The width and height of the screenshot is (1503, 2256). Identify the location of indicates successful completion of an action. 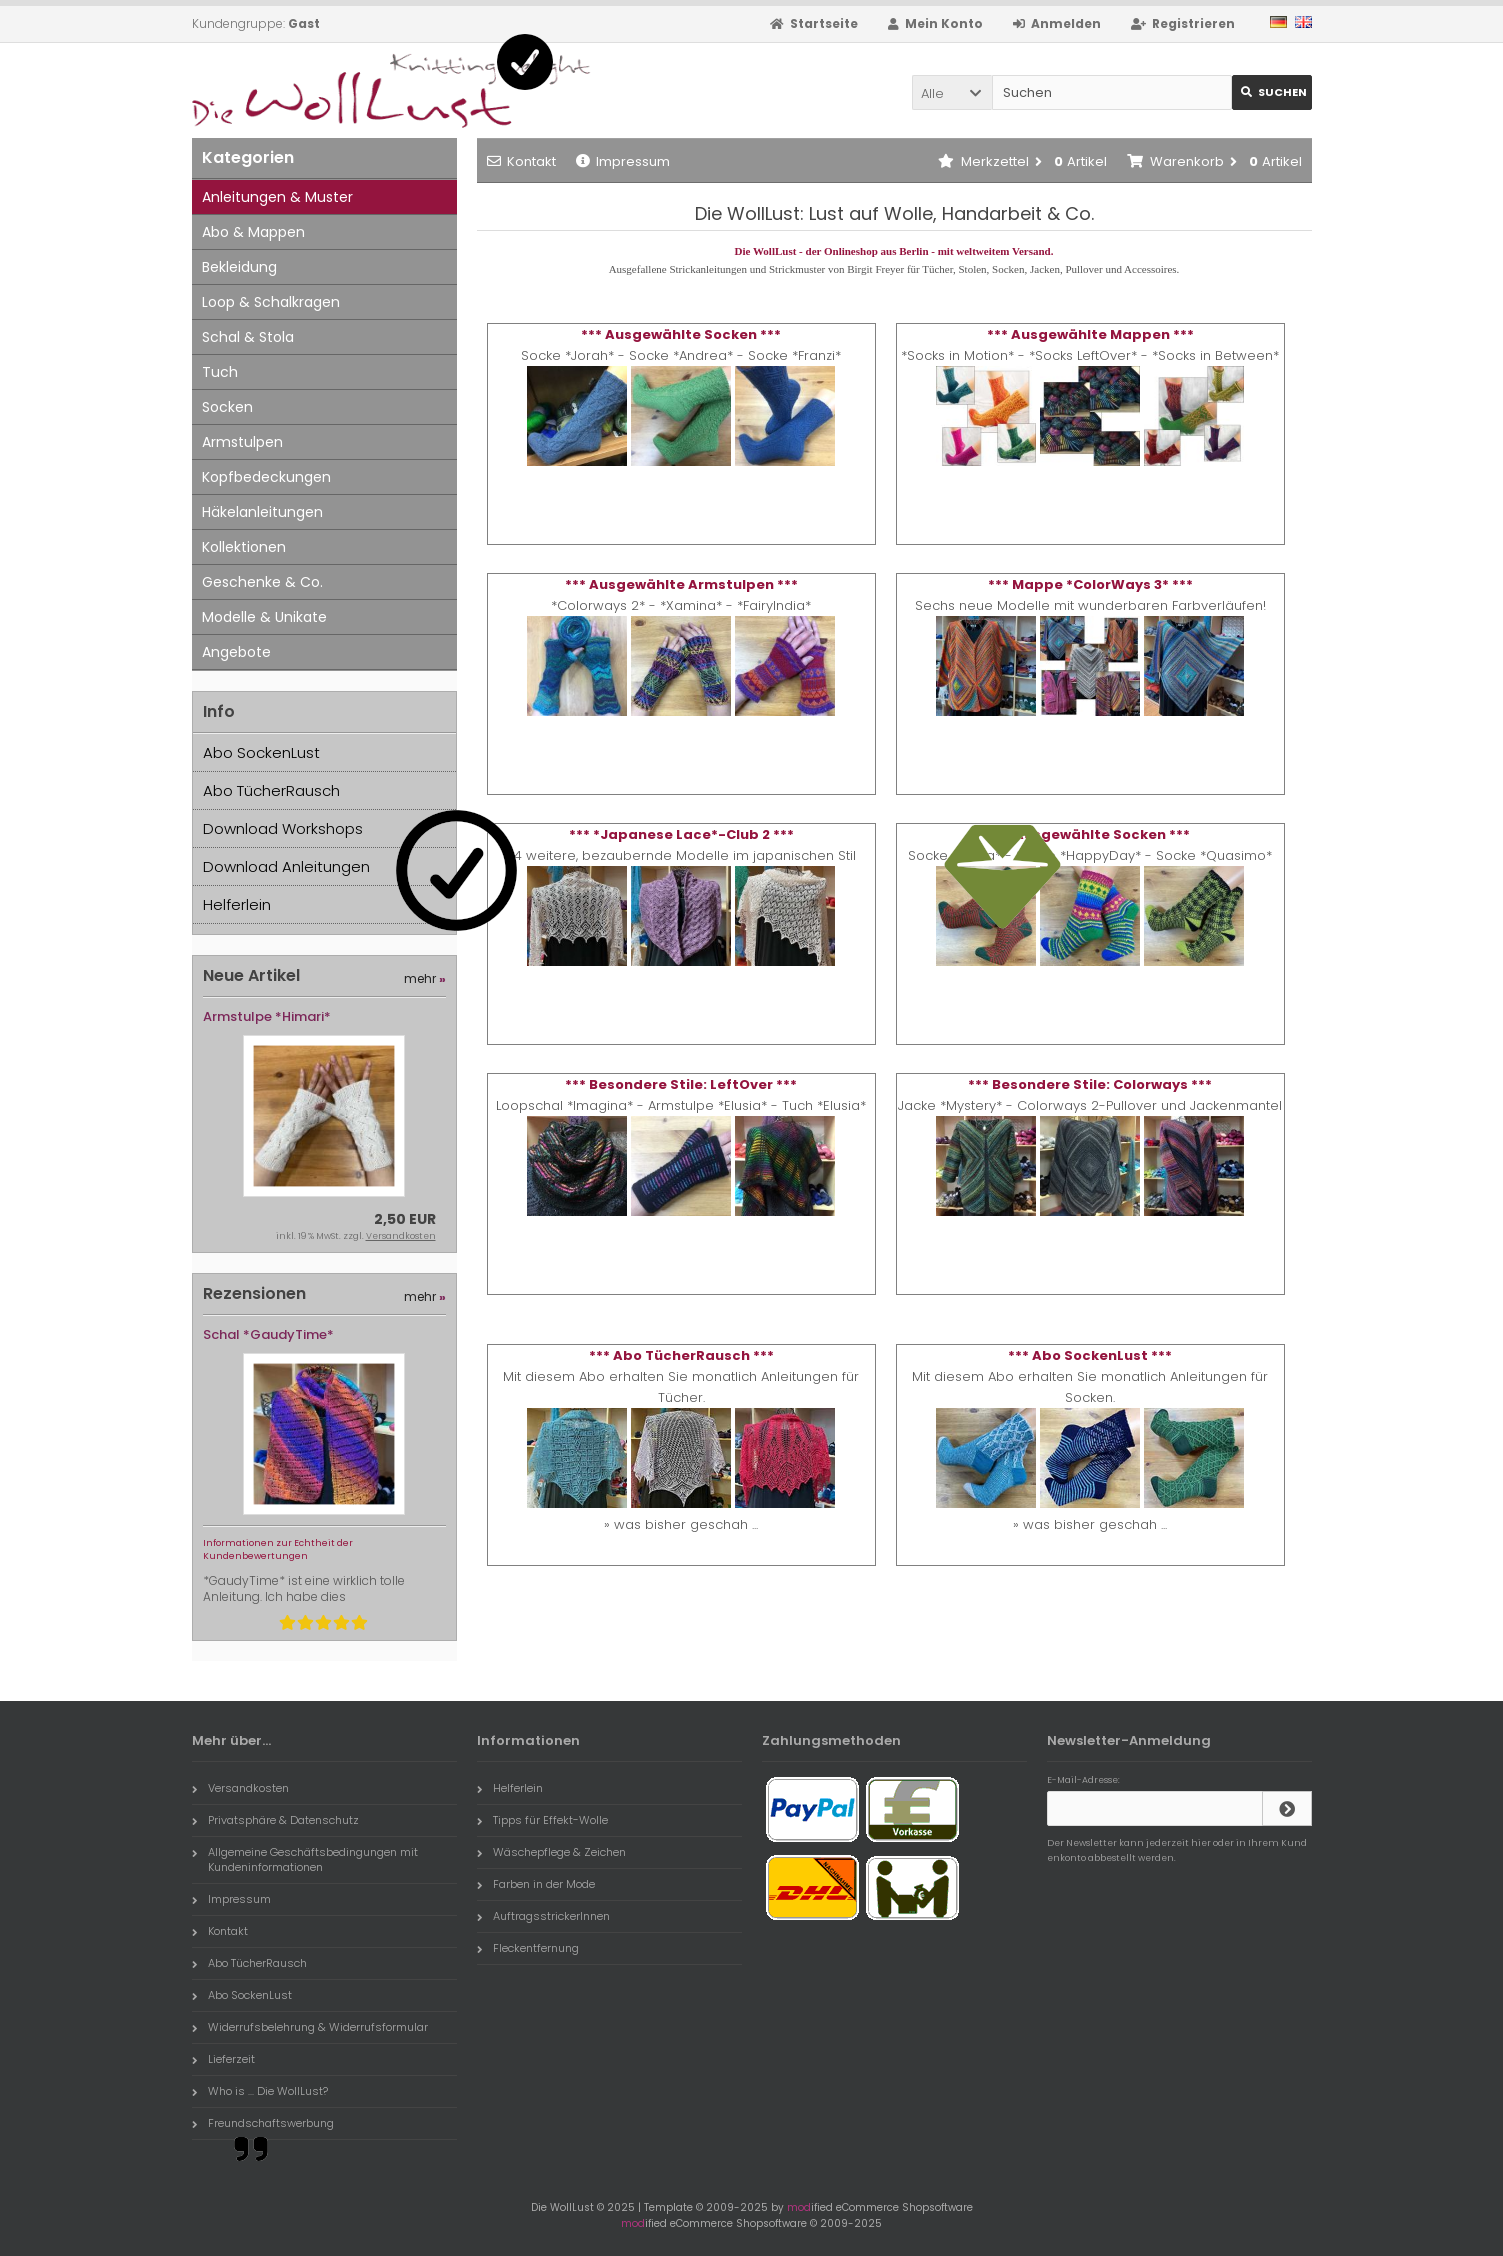
(525, 62).